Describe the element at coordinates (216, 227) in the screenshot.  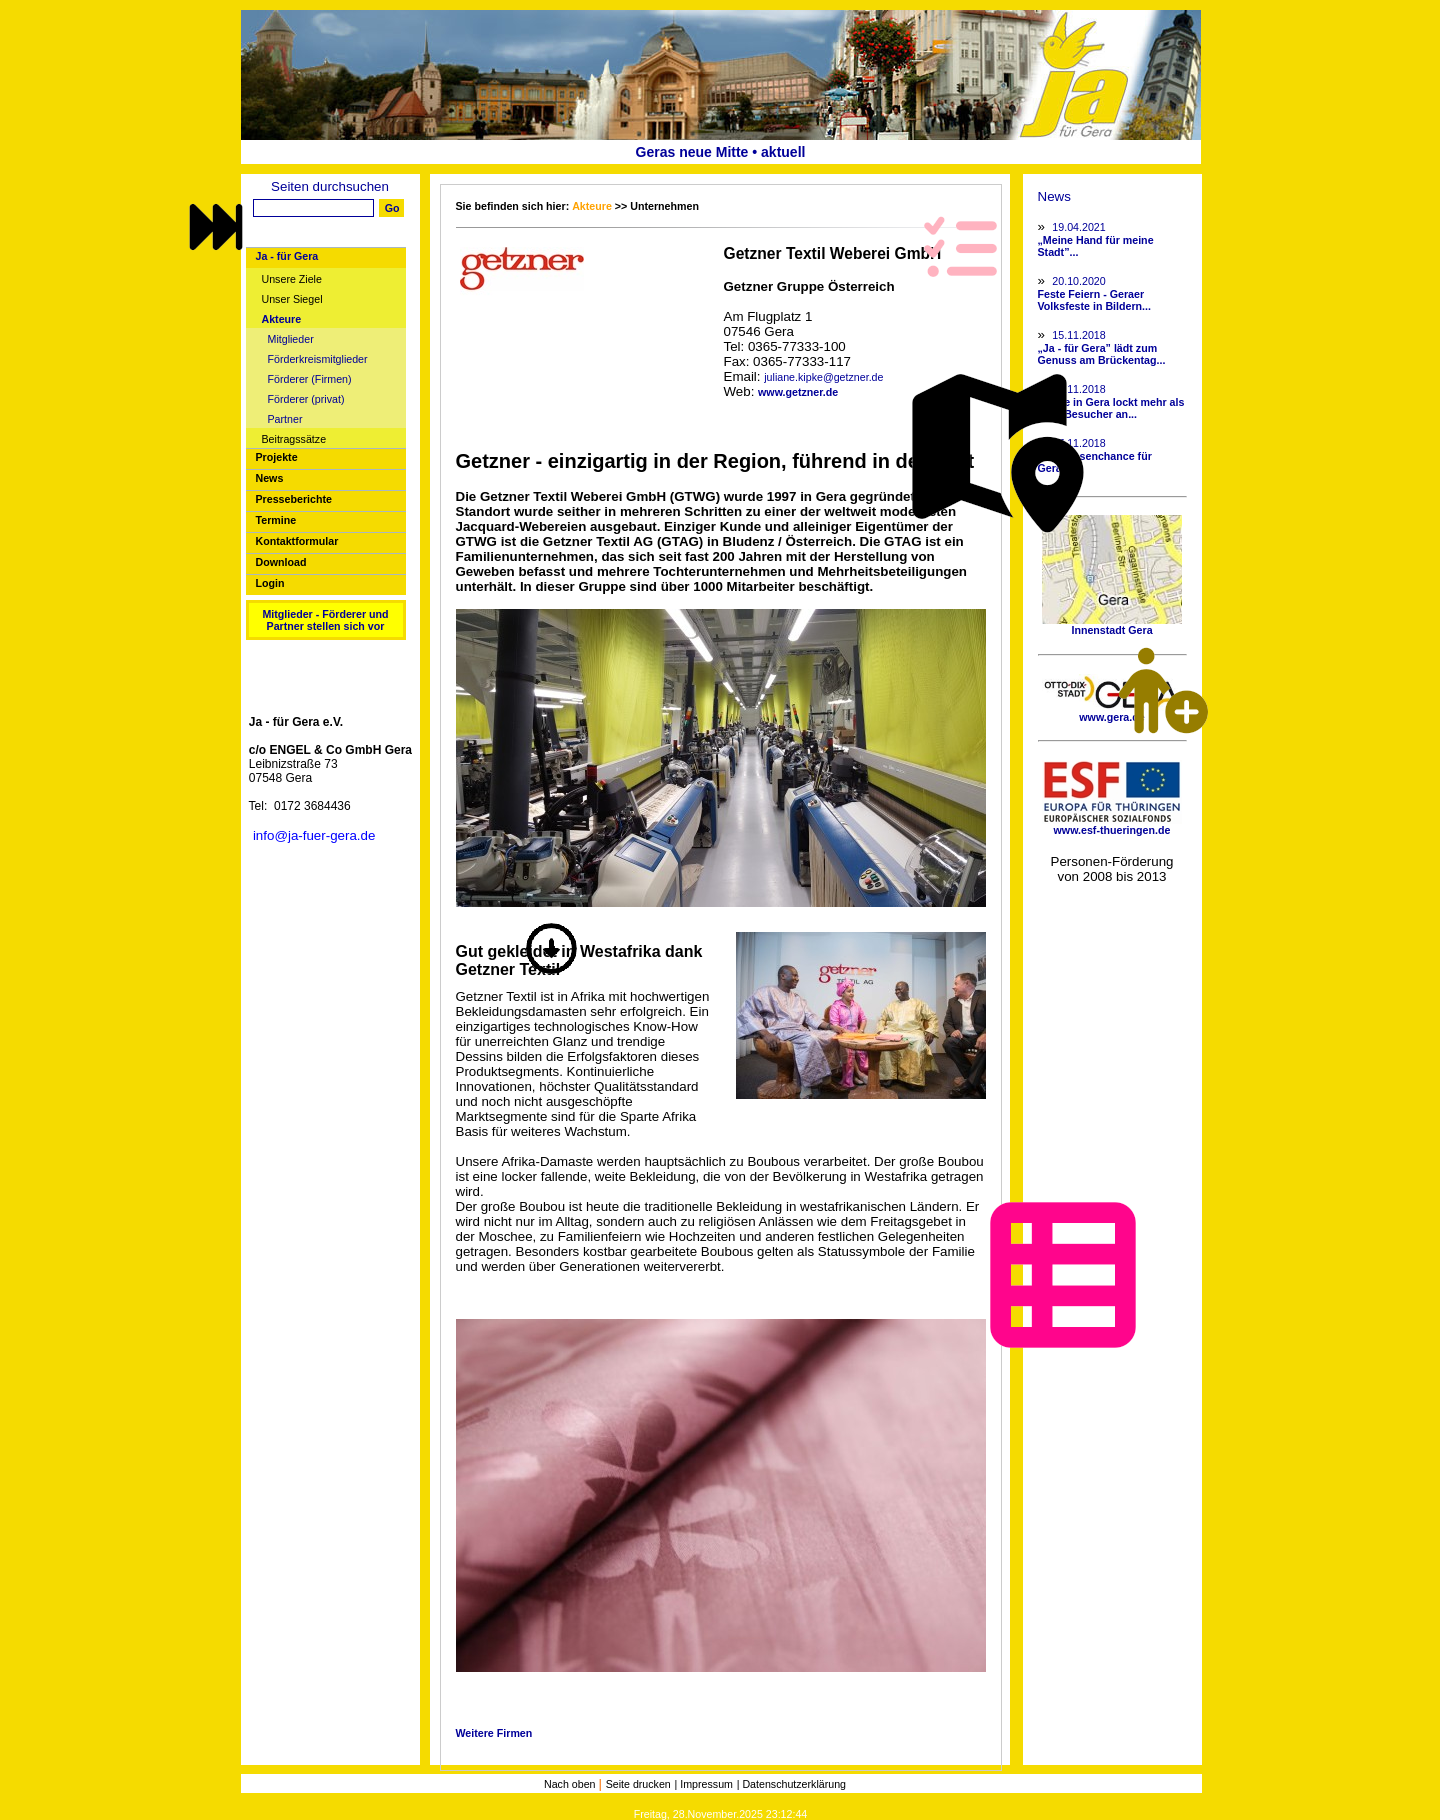
I see `skip to next track` at that location.